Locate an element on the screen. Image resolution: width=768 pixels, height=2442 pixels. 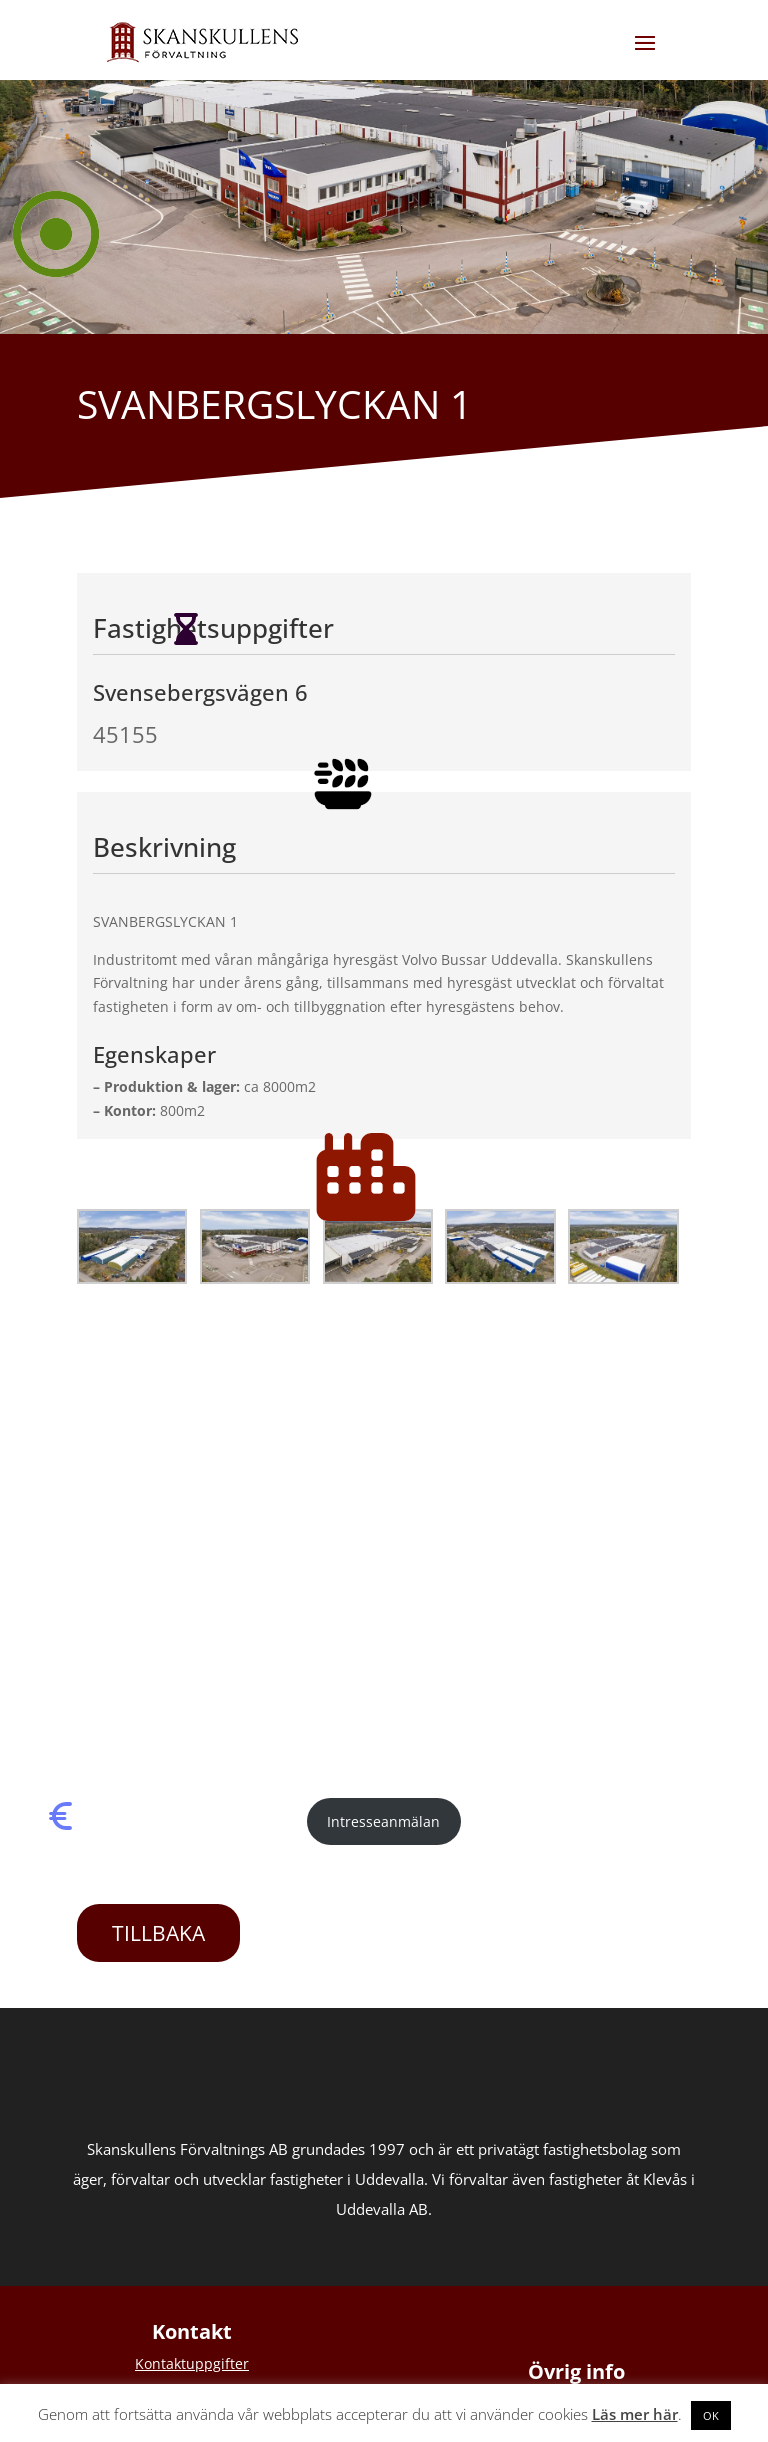
view grain or wheat-based food options is located at coordinates (343, 784).